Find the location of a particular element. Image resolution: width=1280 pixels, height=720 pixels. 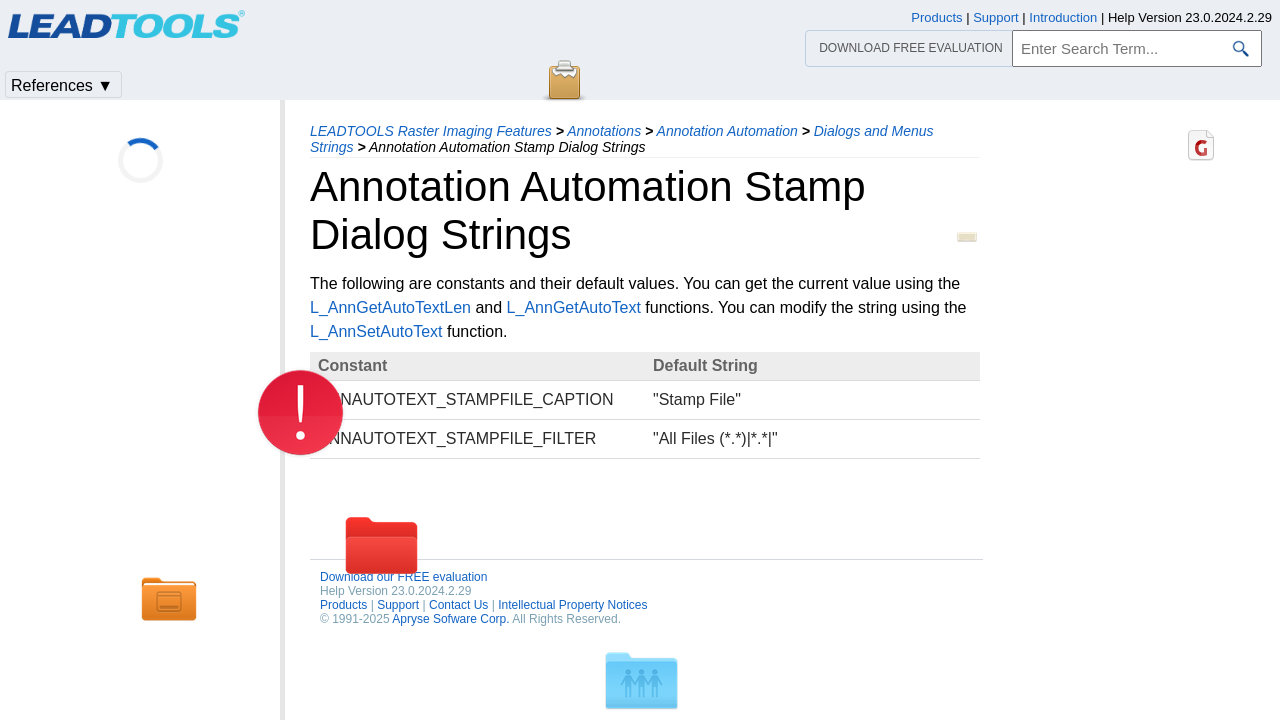

indicates a task or assignment is overdue is located at coordinates (564, 80).